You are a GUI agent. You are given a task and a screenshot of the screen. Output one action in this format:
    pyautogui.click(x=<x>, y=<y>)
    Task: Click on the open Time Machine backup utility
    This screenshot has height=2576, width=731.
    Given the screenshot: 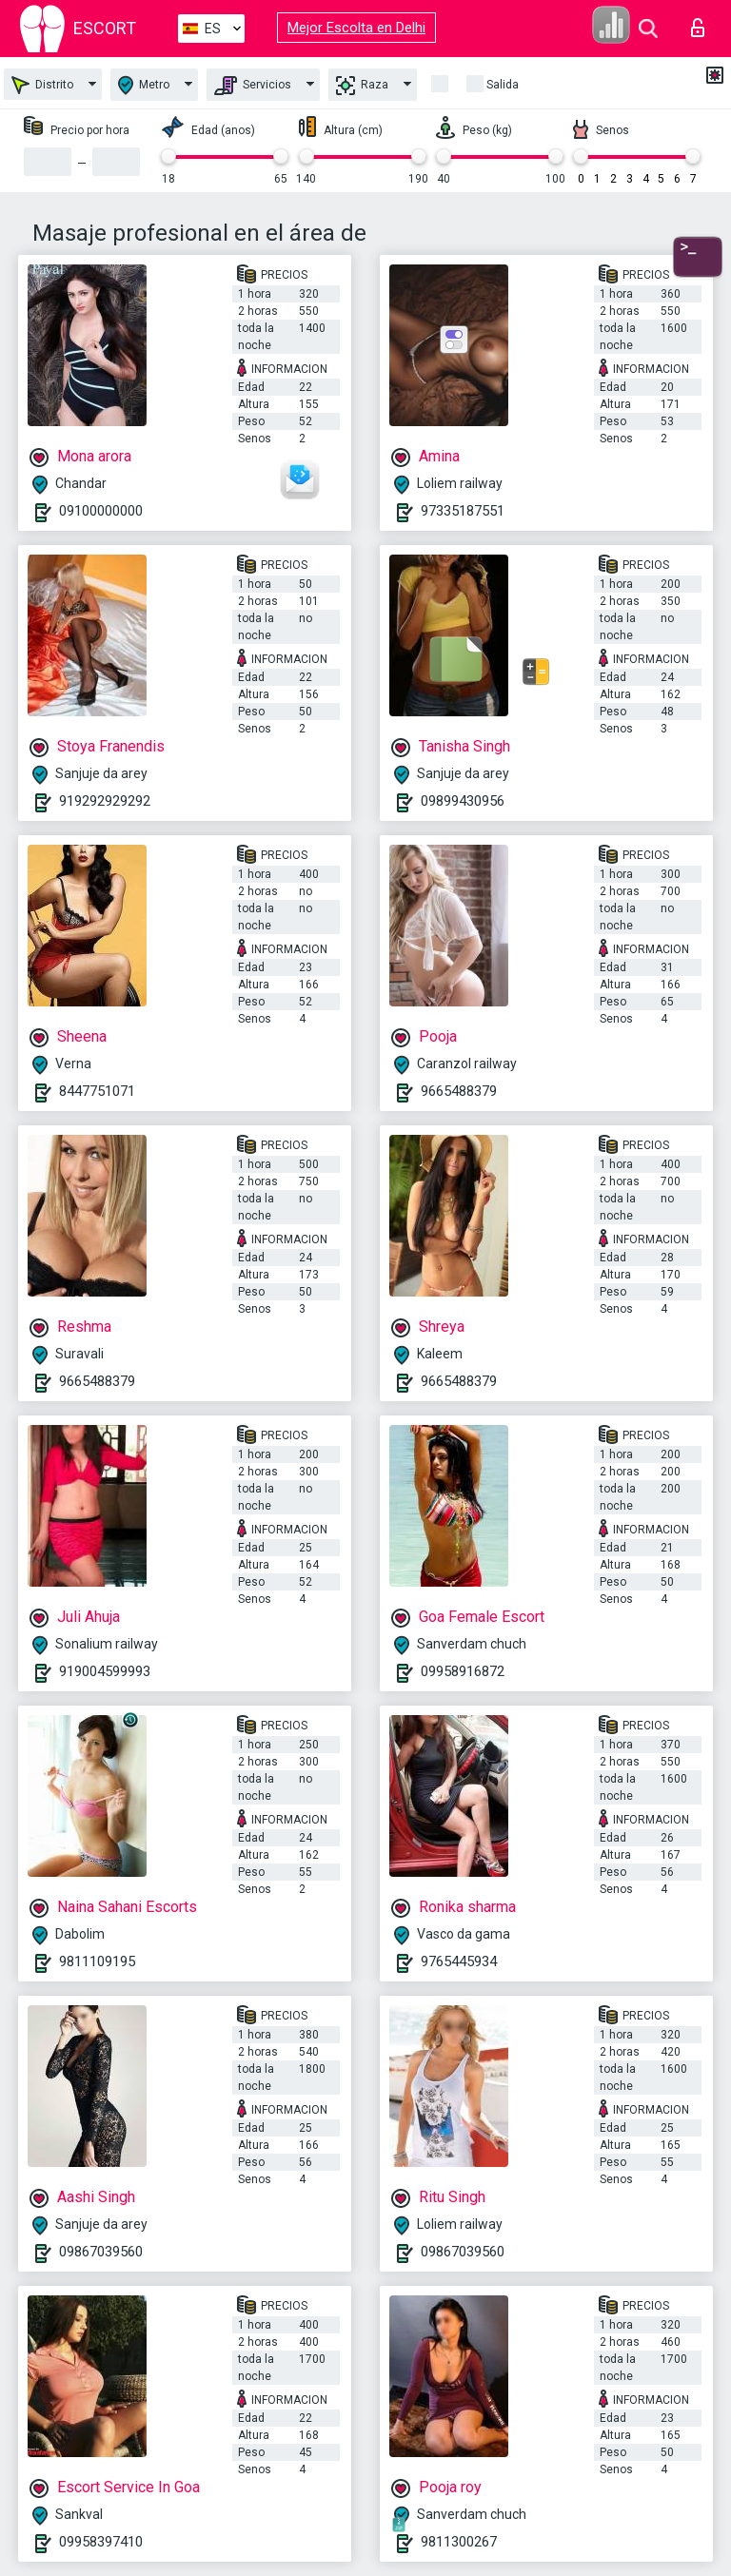 What is the action you would take?
    pyautogui.click(x=130, y=1720)
    